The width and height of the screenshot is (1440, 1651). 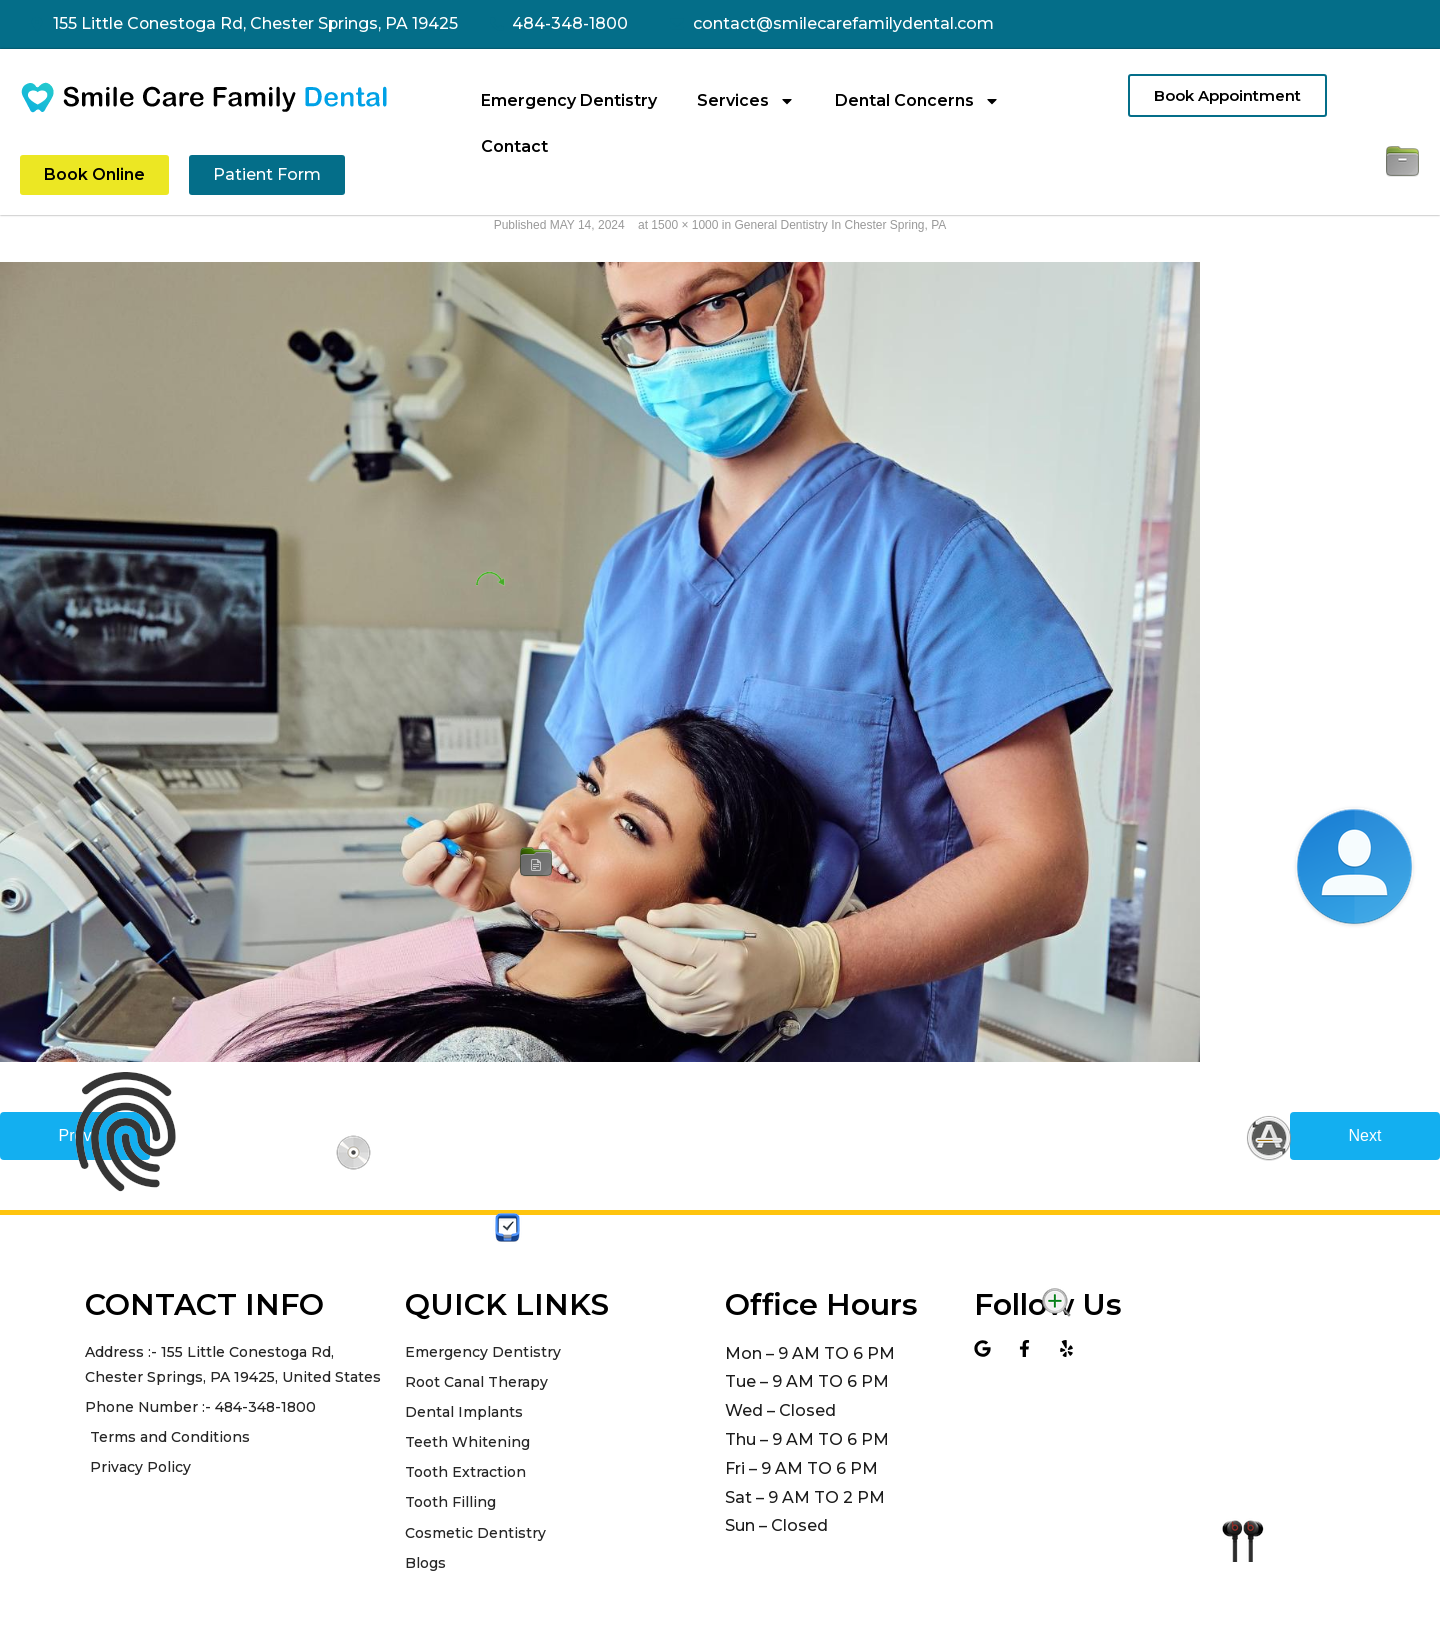 What do you see at coordinates (1354, 866) in the screenshot?
I see `default user profile avatar` at bounding box center [1354, 866].